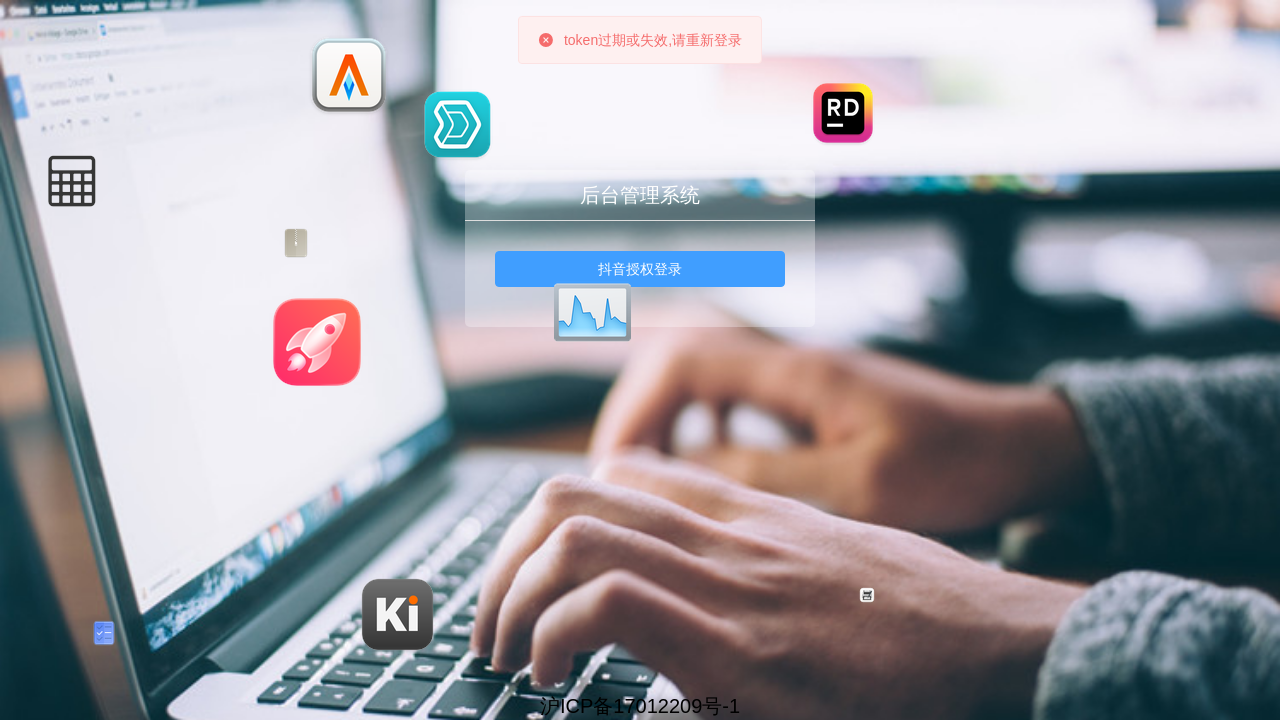  I want to click on open task manager application, so click(592, 312).